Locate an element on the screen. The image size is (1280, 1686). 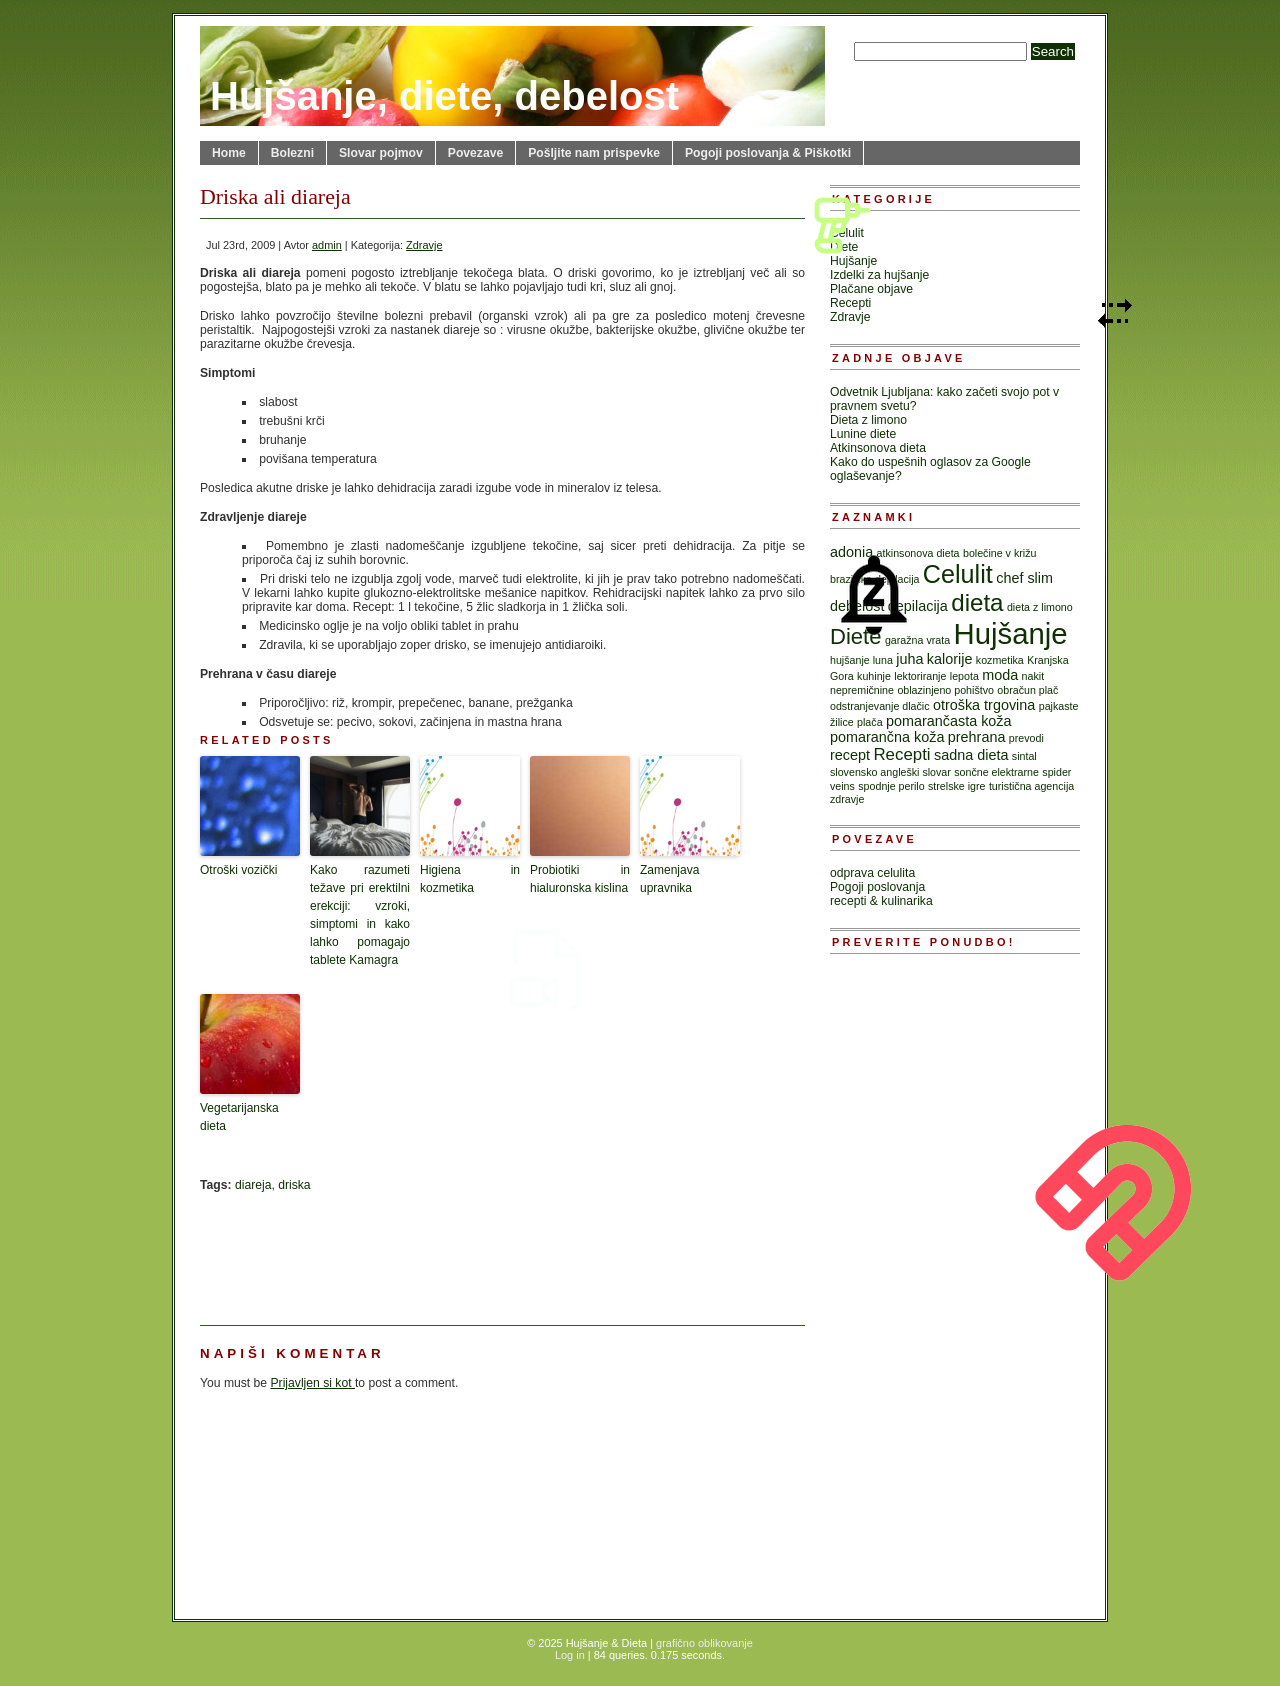
view route with multiple stops is located at coordinates (1115, 313).